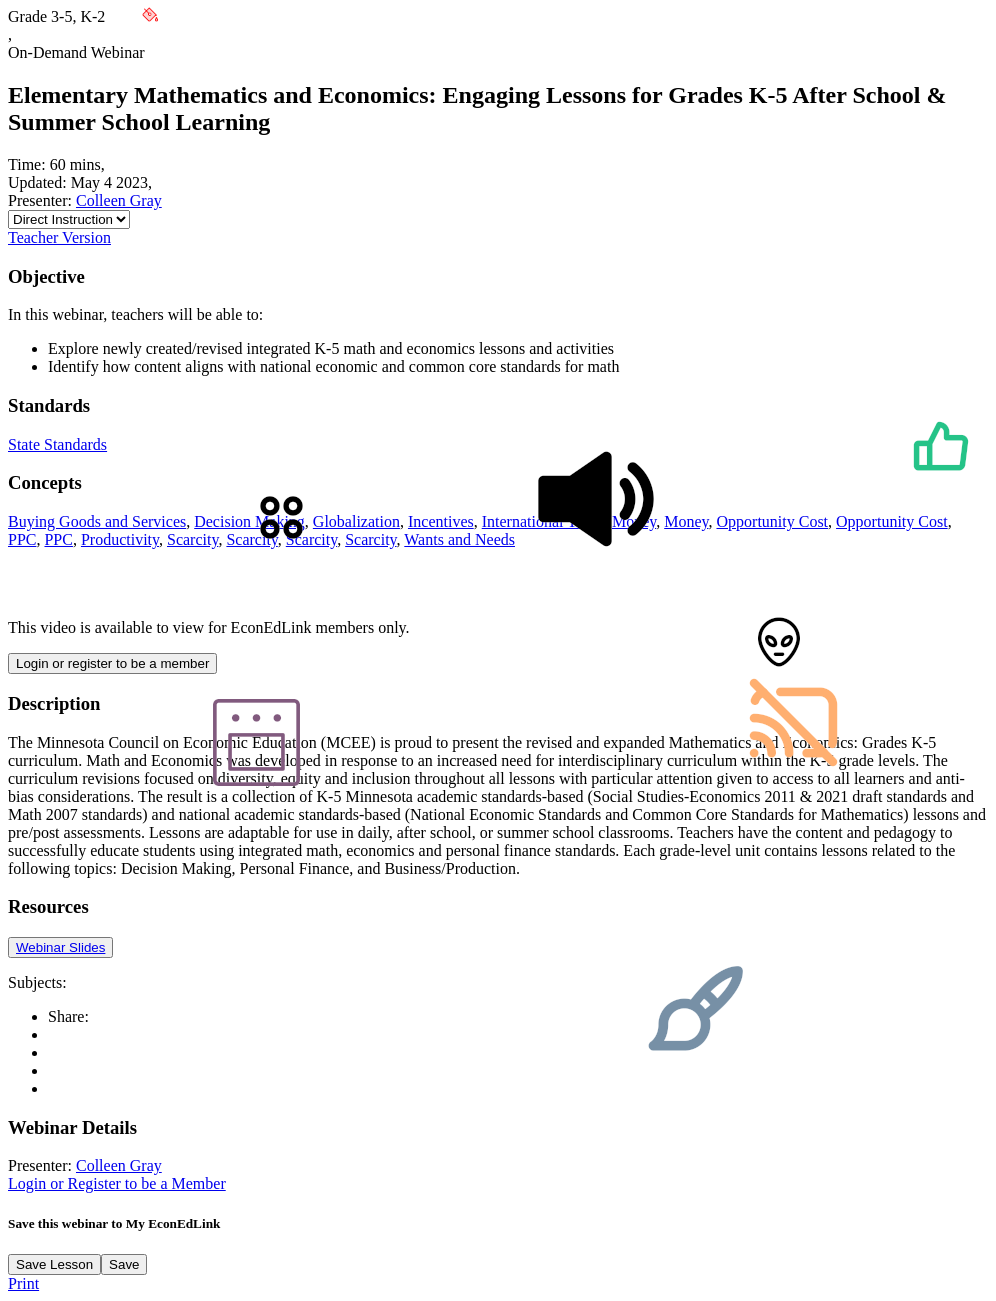 This screenshot has width=996, height=1301. What do you see at coordinates (793, 722) in the screenshot?
I see `screen casting is unavailable or disabled` at bounding box center [793, 722].